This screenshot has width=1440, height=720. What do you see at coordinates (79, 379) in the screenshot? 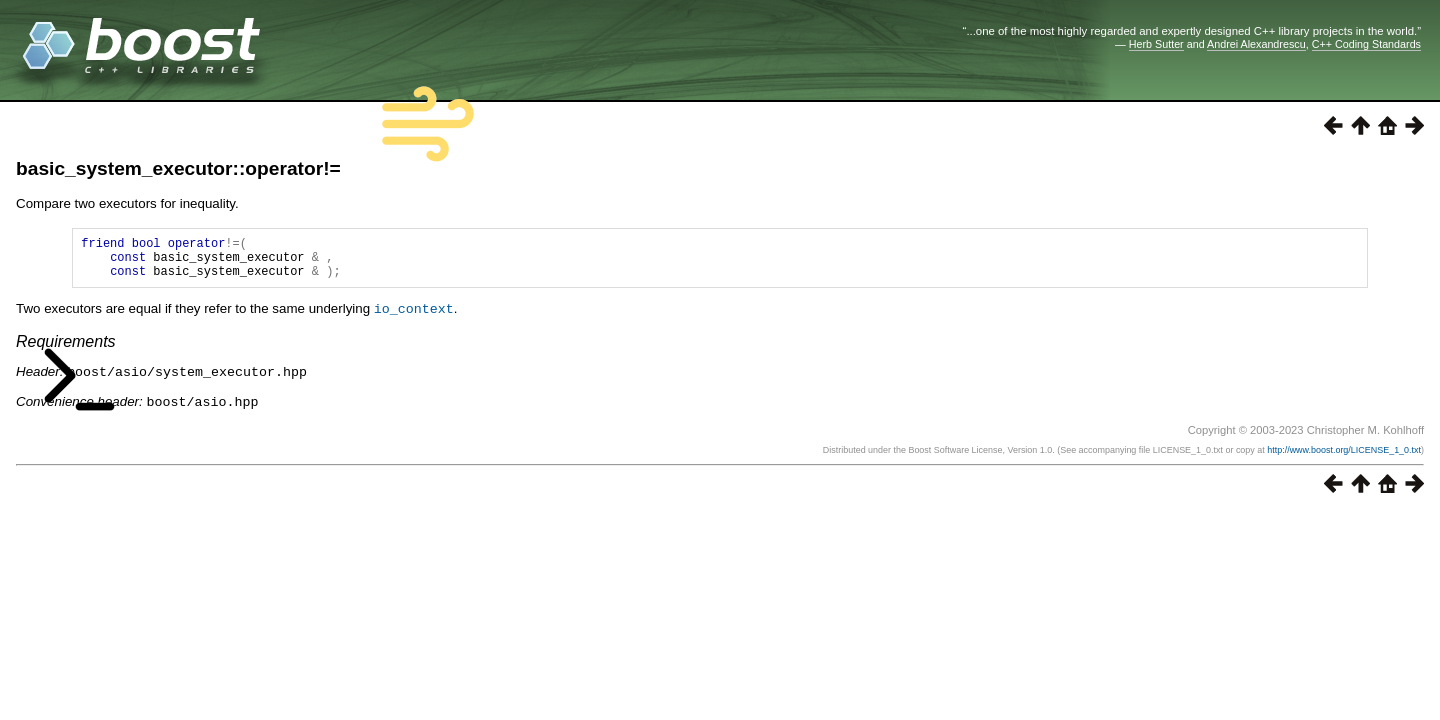
I see `open the command line or terminal` at bounding box center [79, 379].